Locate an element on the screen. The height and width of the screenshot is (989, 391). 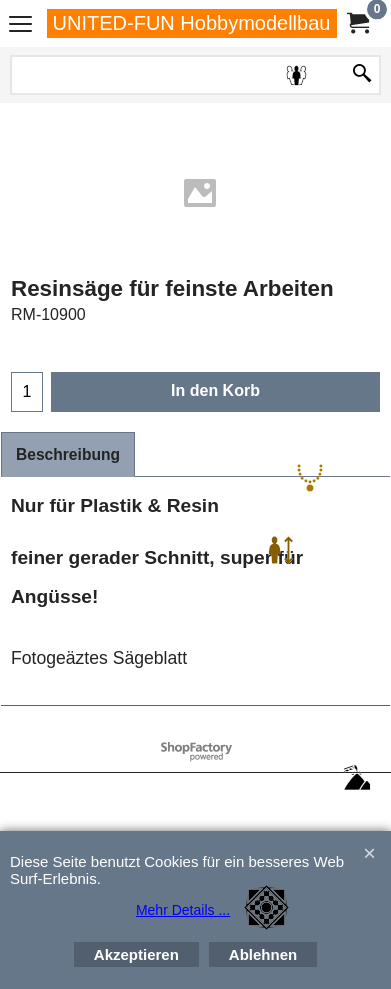
browse jewelry or accessories category is located at coordinates (310, 478).